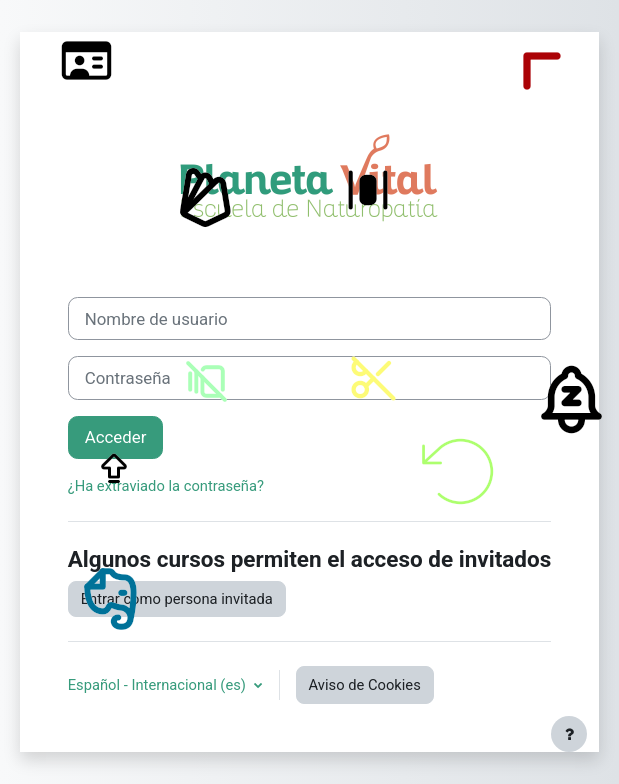 Image resolution: width=619 pixels, height=784 pixels. What do you see at coordinates (571, 399) in the screenshot?
I see `snooze notifications` at bounding box center [571, 399].